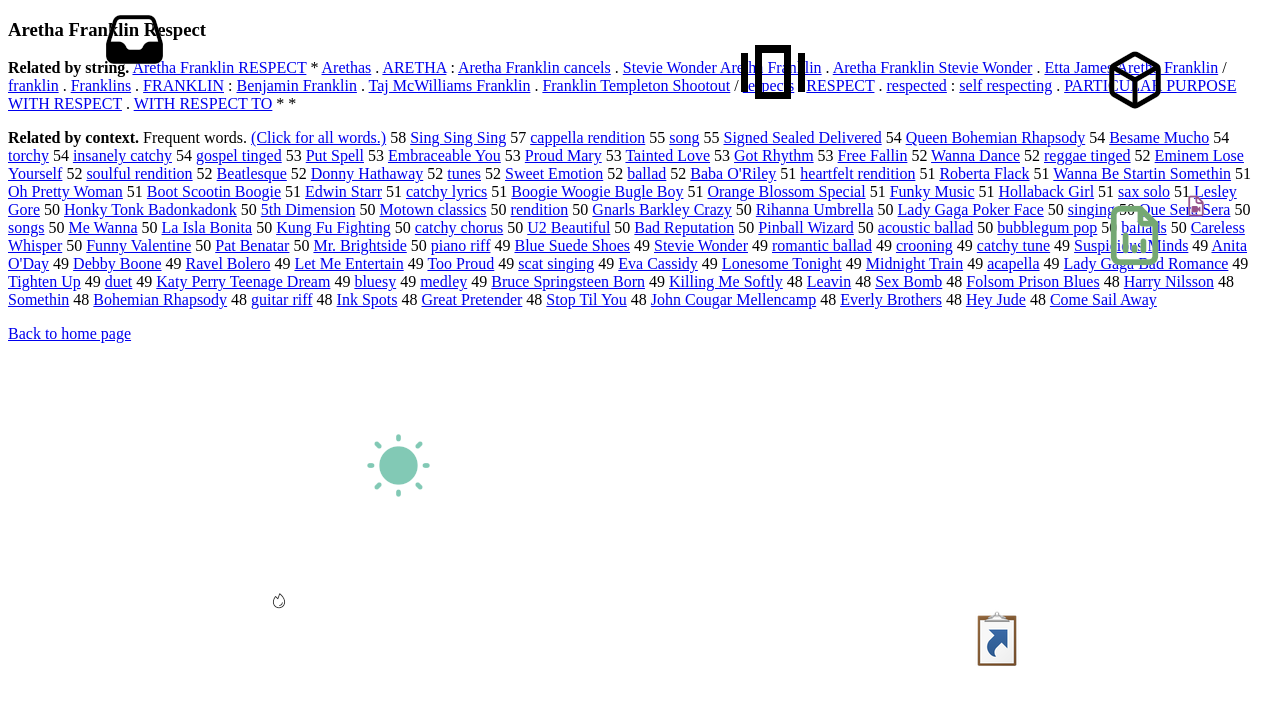 Image resolution: width=1280 pixels, height=720 pixels. What do you see at coordinates (997, 639) in the screenshot?
I see `clipboard containing a shortcut or alias` at bounding box center [997, 639].